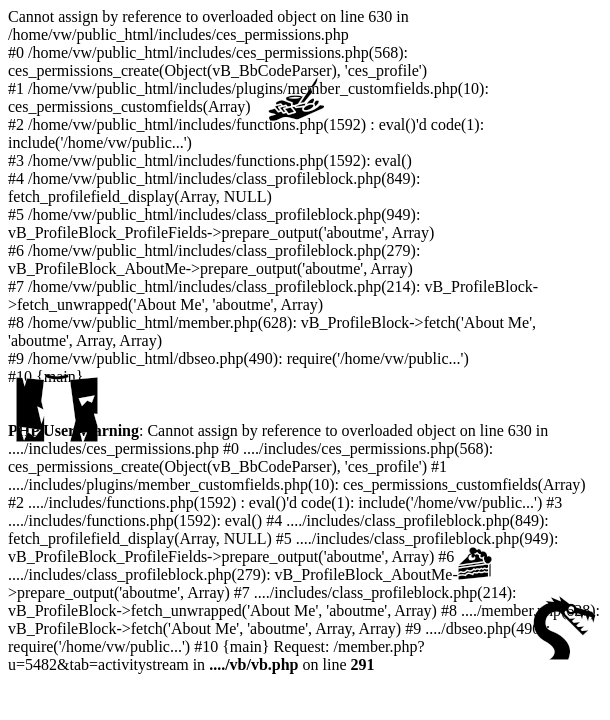 This screenshot has height=720, width=610. What do you see at coordinates (296, 102) in the screenshot?
I see `browse charcuterie or appetizer menu options` at bounding box center [296, 102].